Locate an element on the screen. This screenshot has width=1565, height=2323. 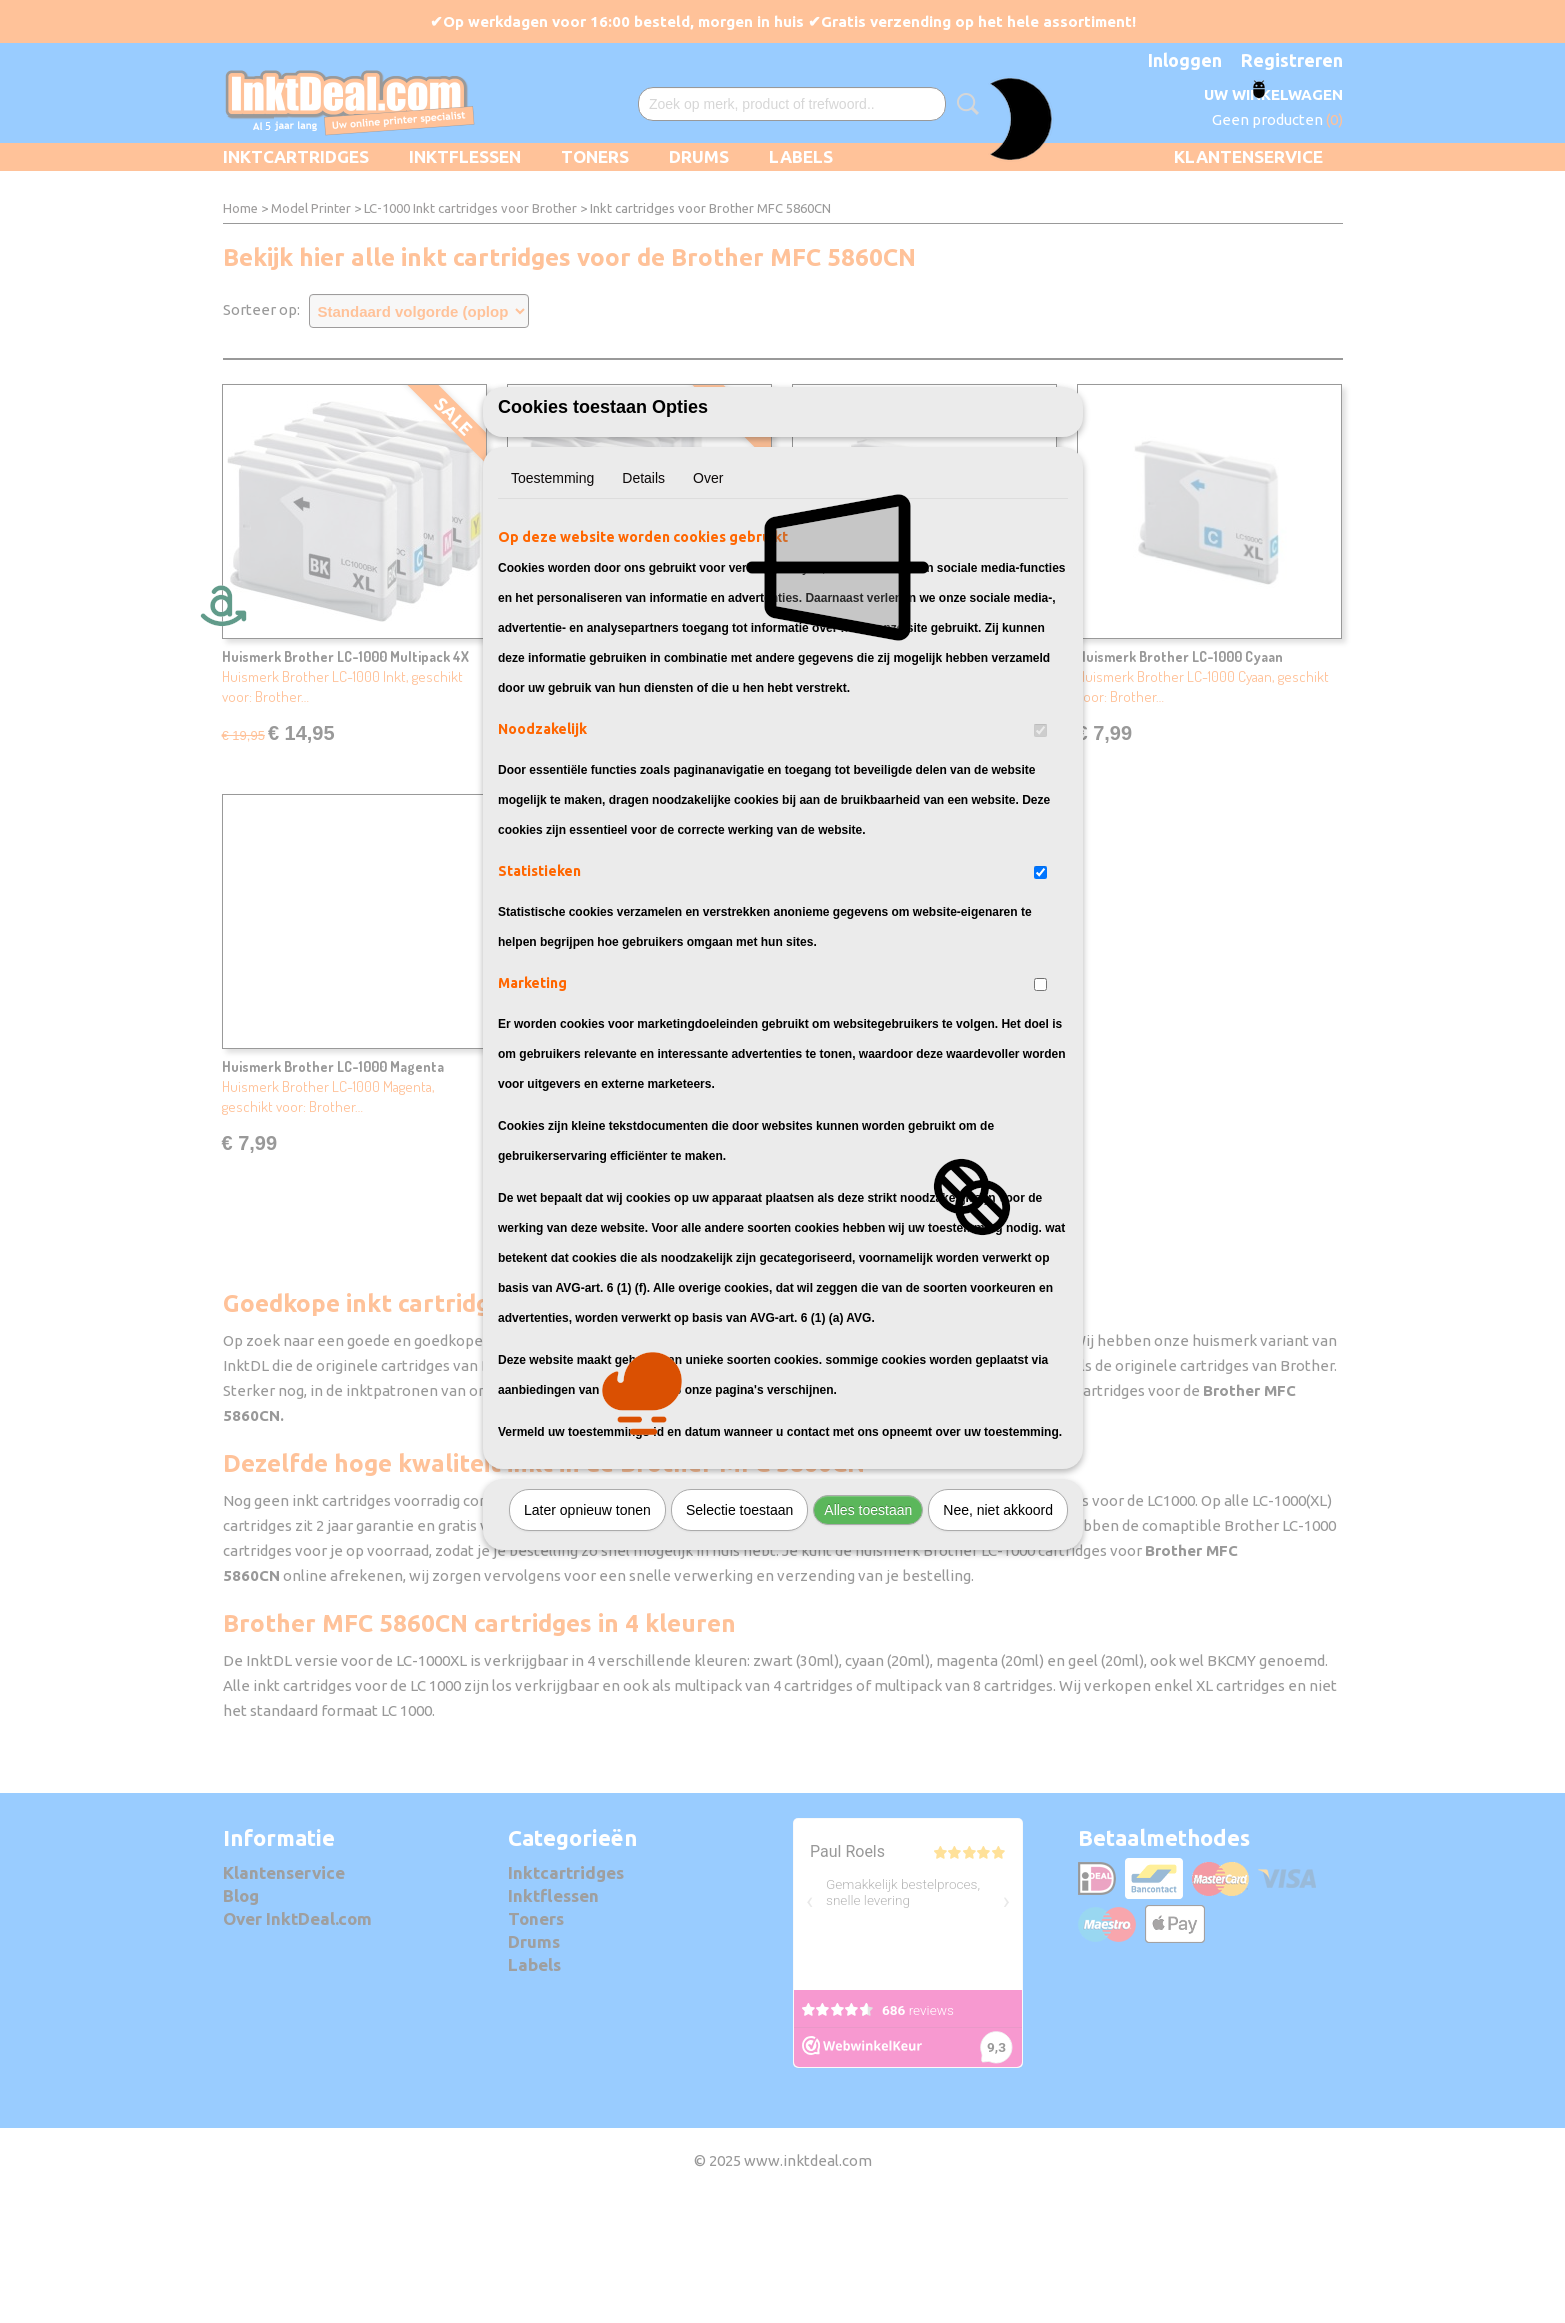
adjust perspective or viewing angle is located at coordinates (837, 567).